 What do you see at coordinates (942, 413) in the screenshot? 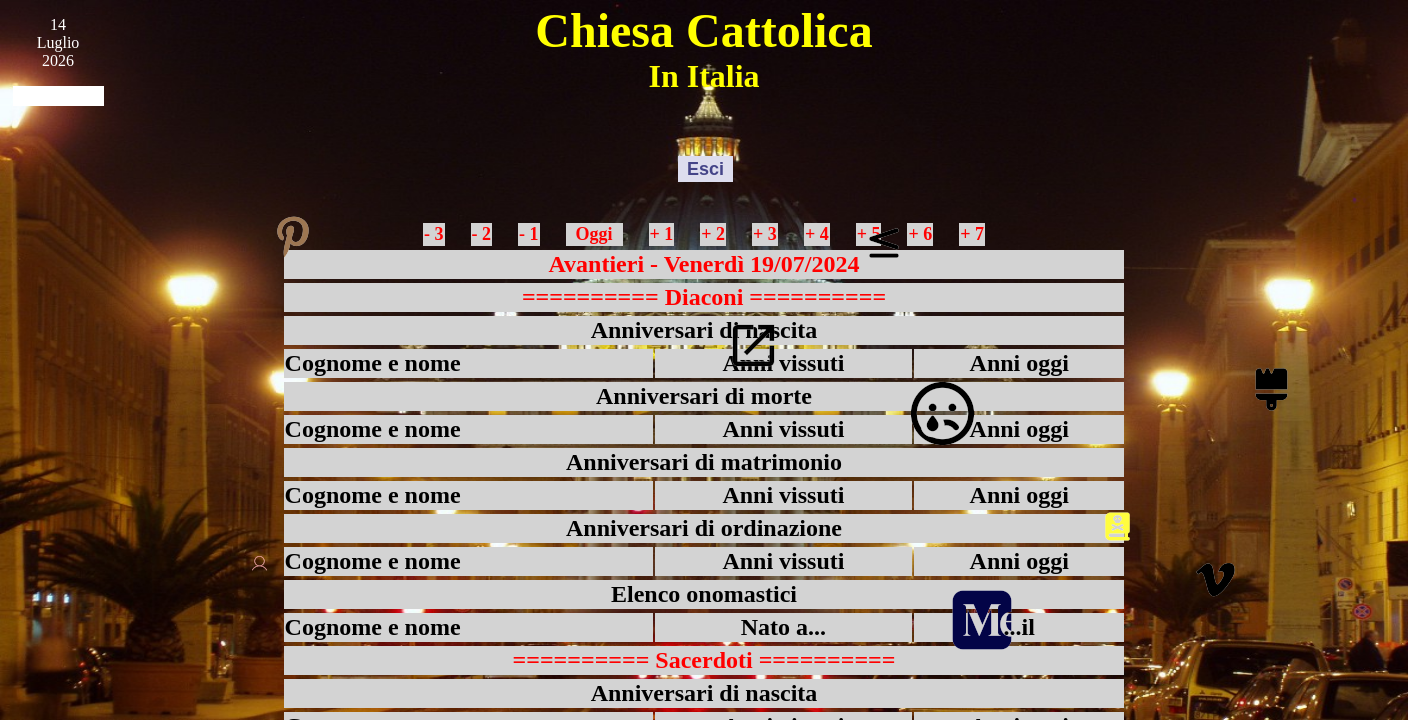
I see `indicates an error or something went wrong` at bounding box center [942, 413].